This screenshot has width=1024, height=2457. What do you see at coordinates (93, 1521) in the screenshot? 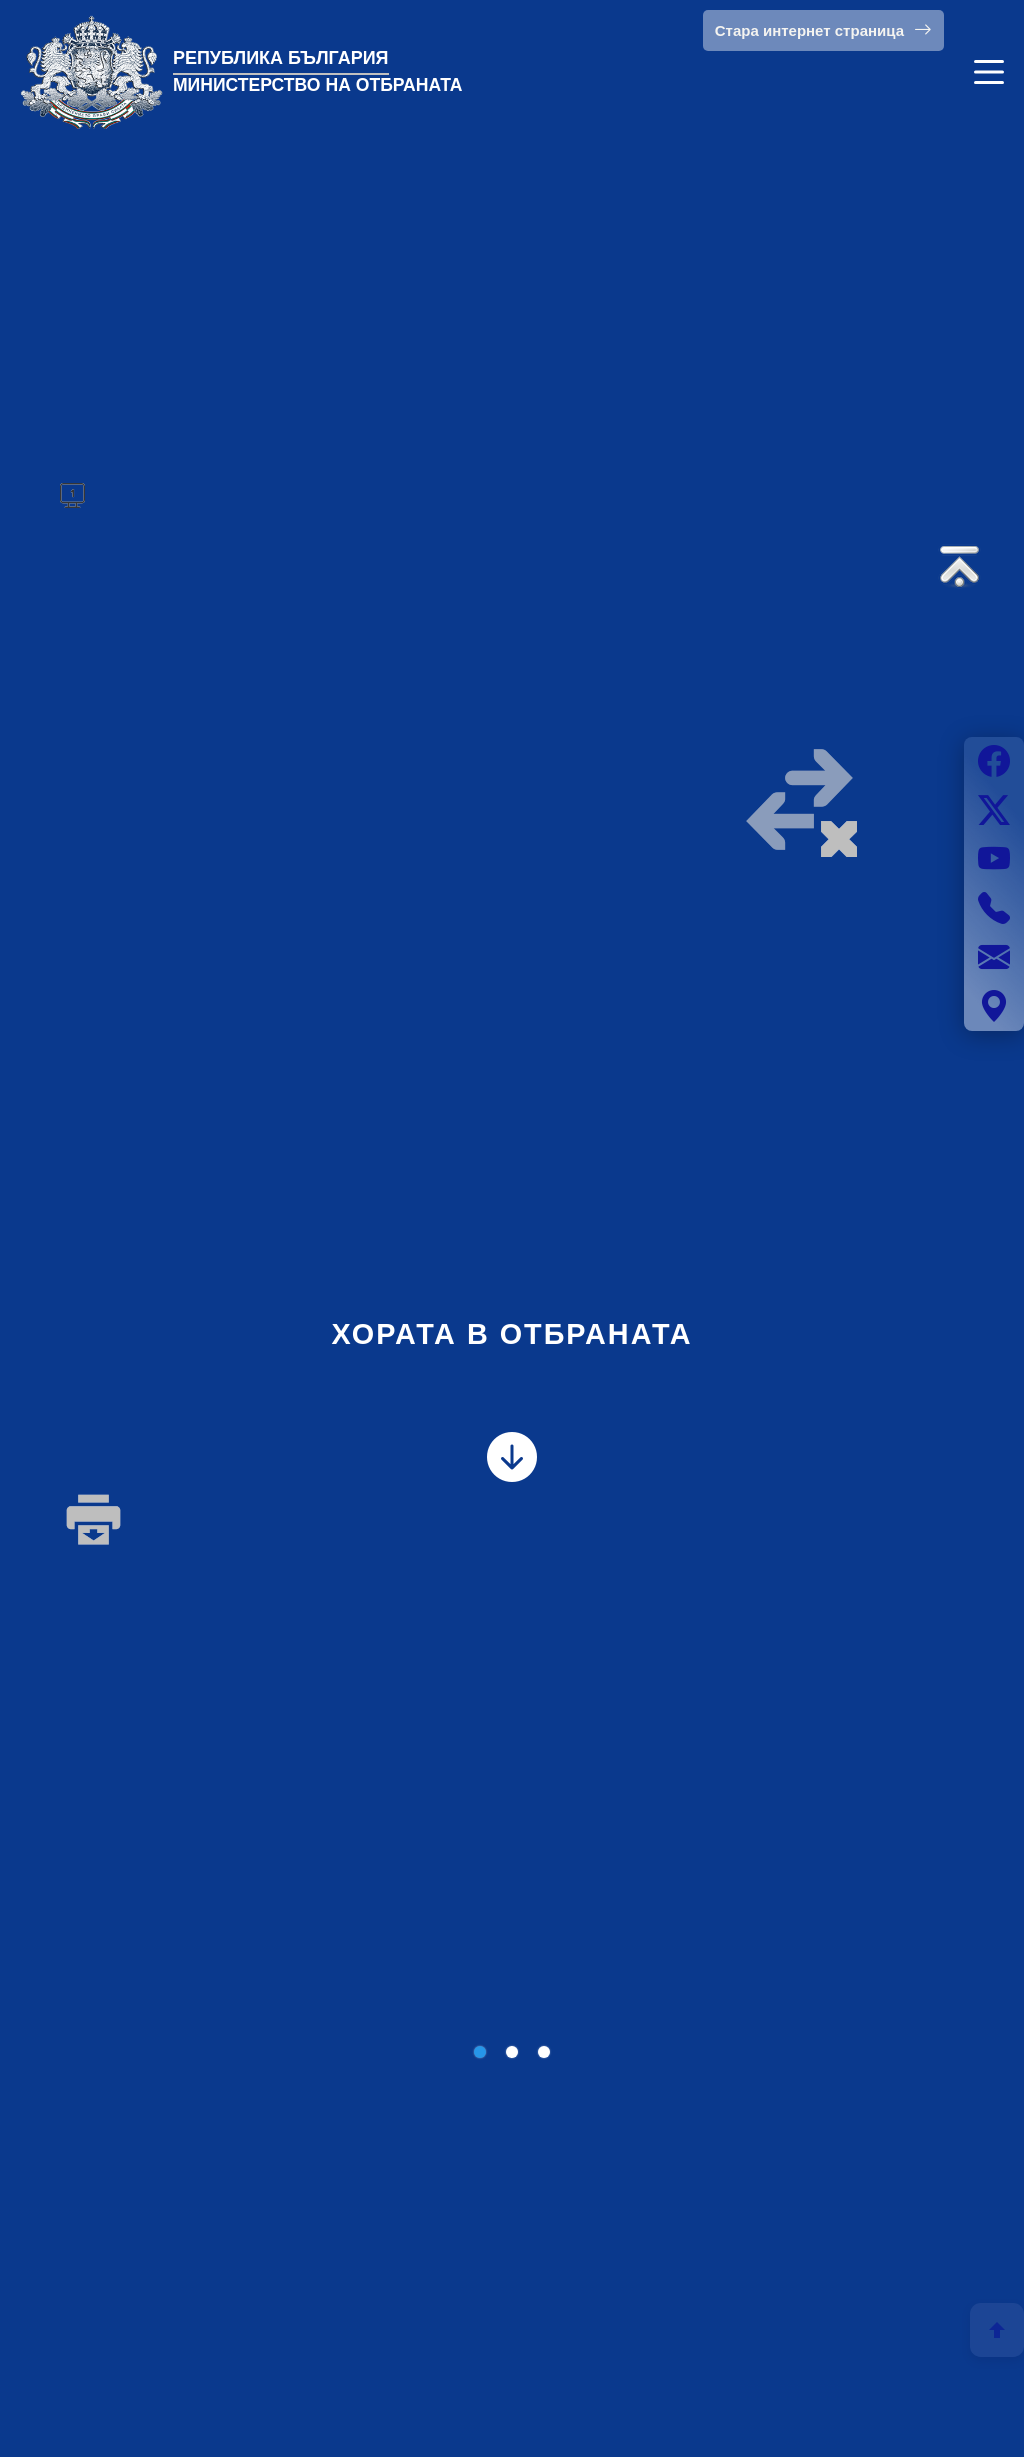
I see `indicates a print job is in progress` at bounding box center [93, 1521].